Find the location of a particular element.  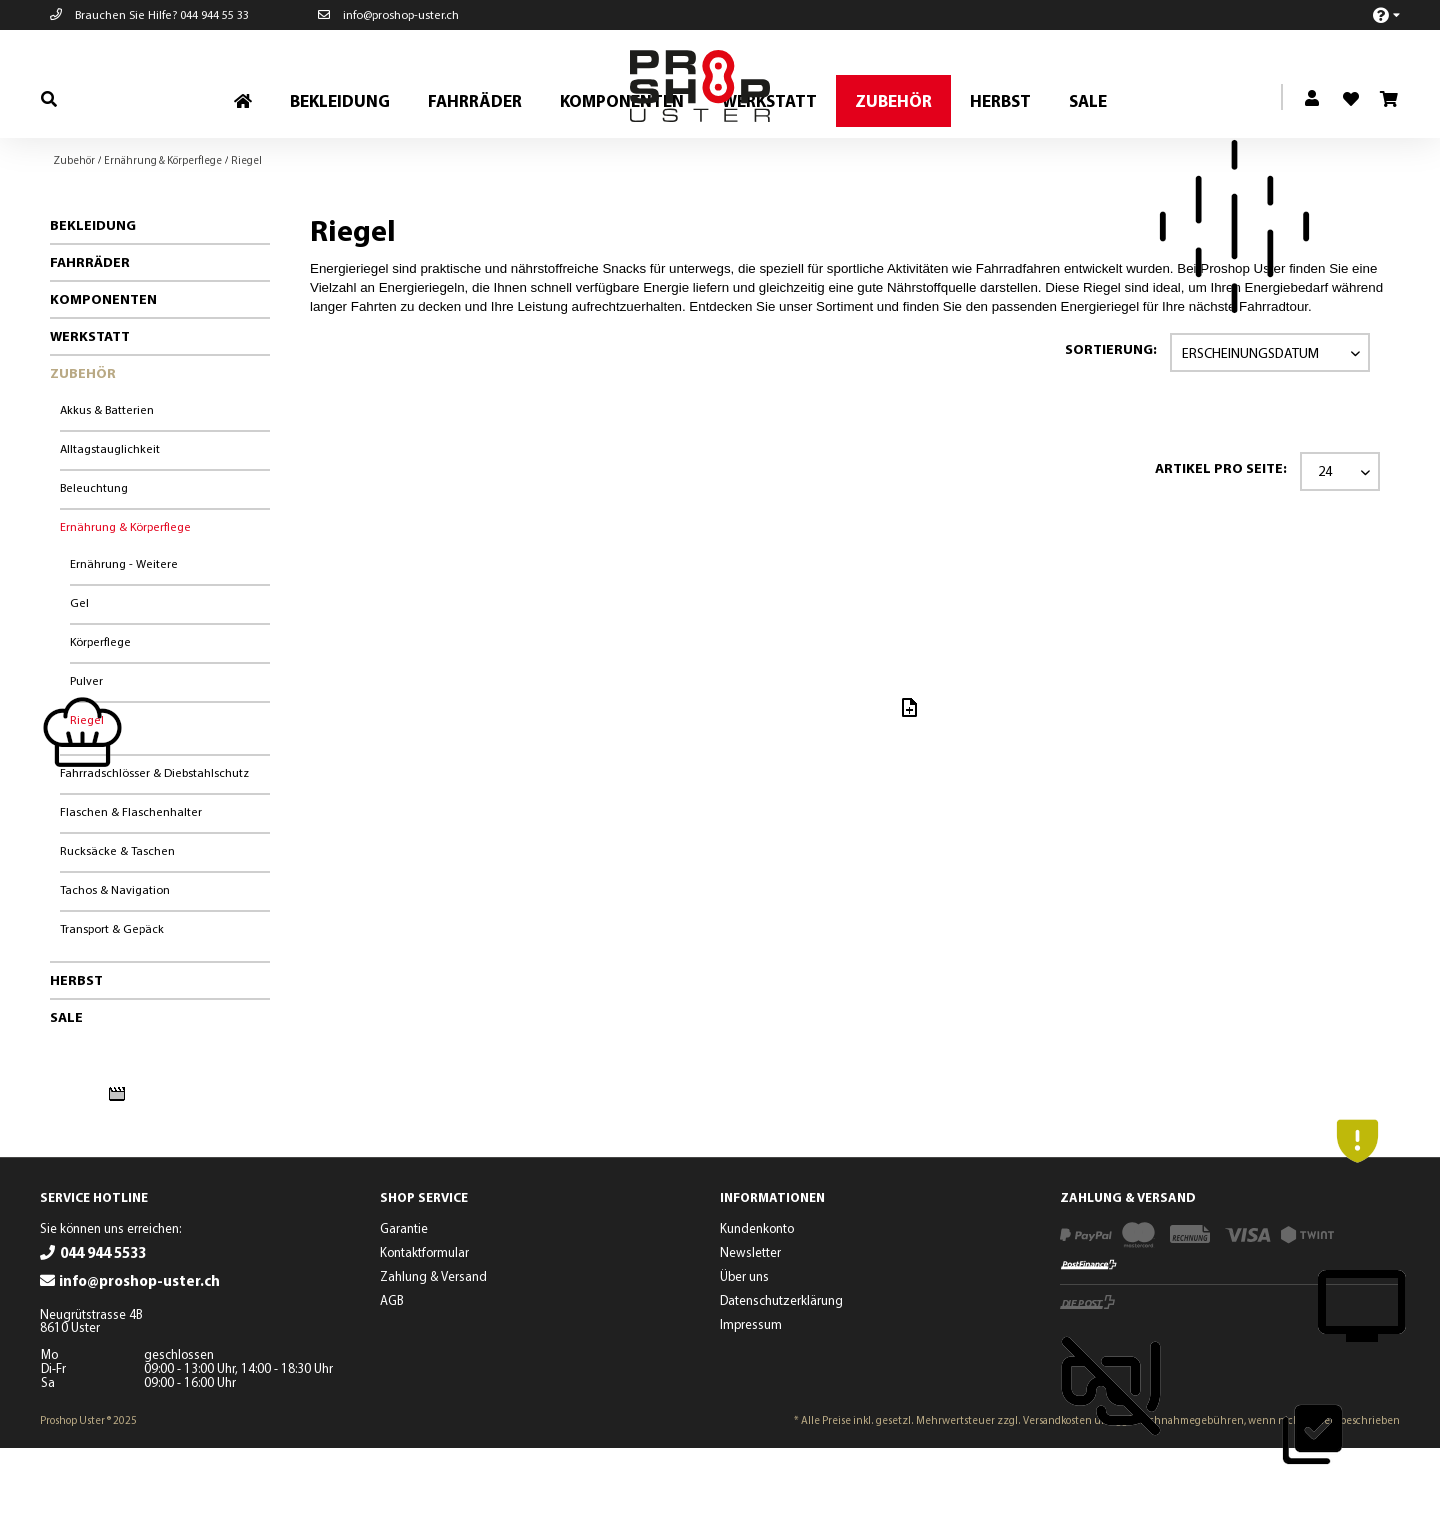

access personal video or media content is located at coordinates (1362, 1306).